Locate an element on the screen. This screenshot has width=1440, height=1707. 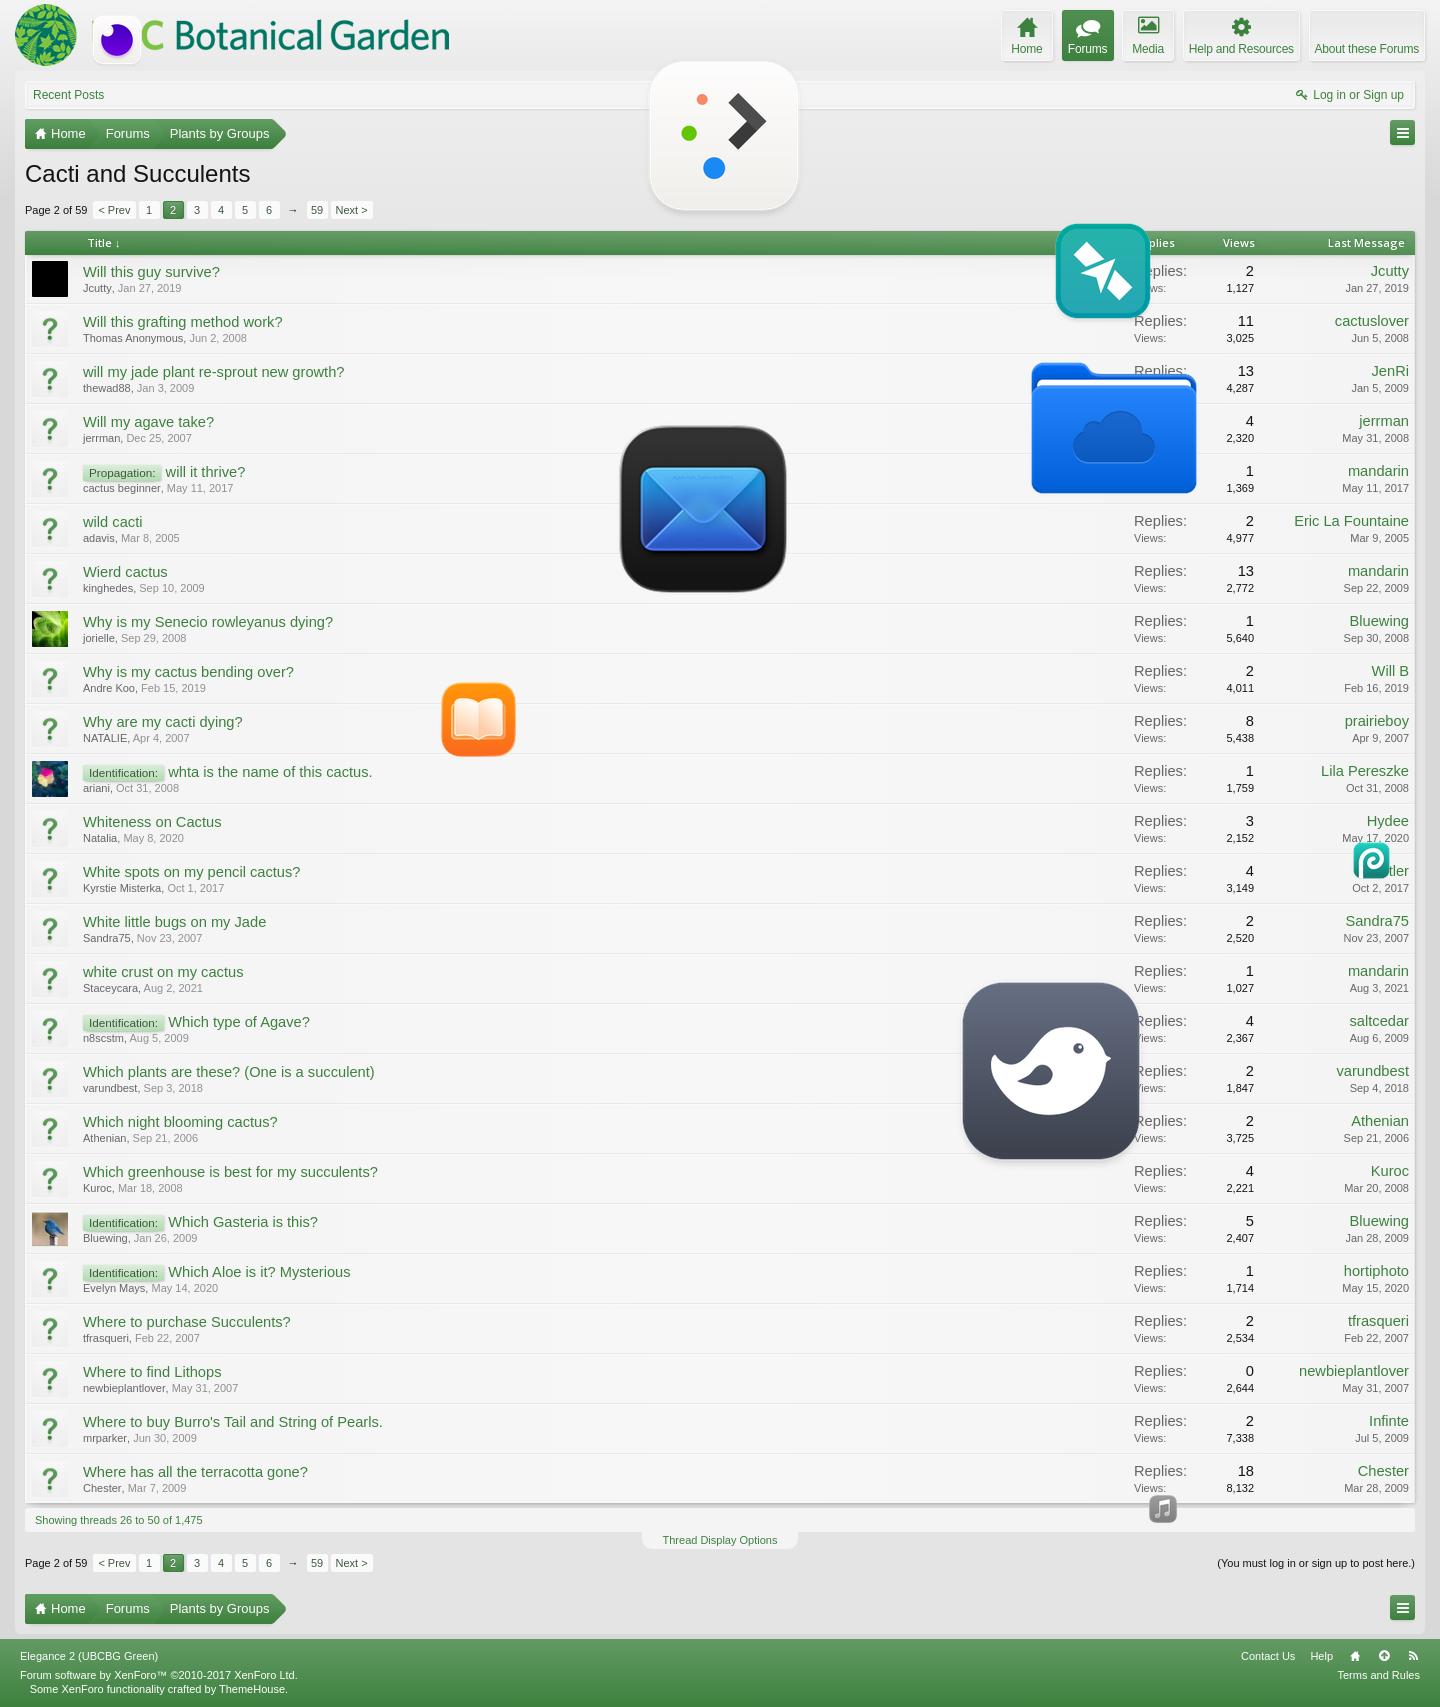
open the mail app is located at coordinates (703, 509).